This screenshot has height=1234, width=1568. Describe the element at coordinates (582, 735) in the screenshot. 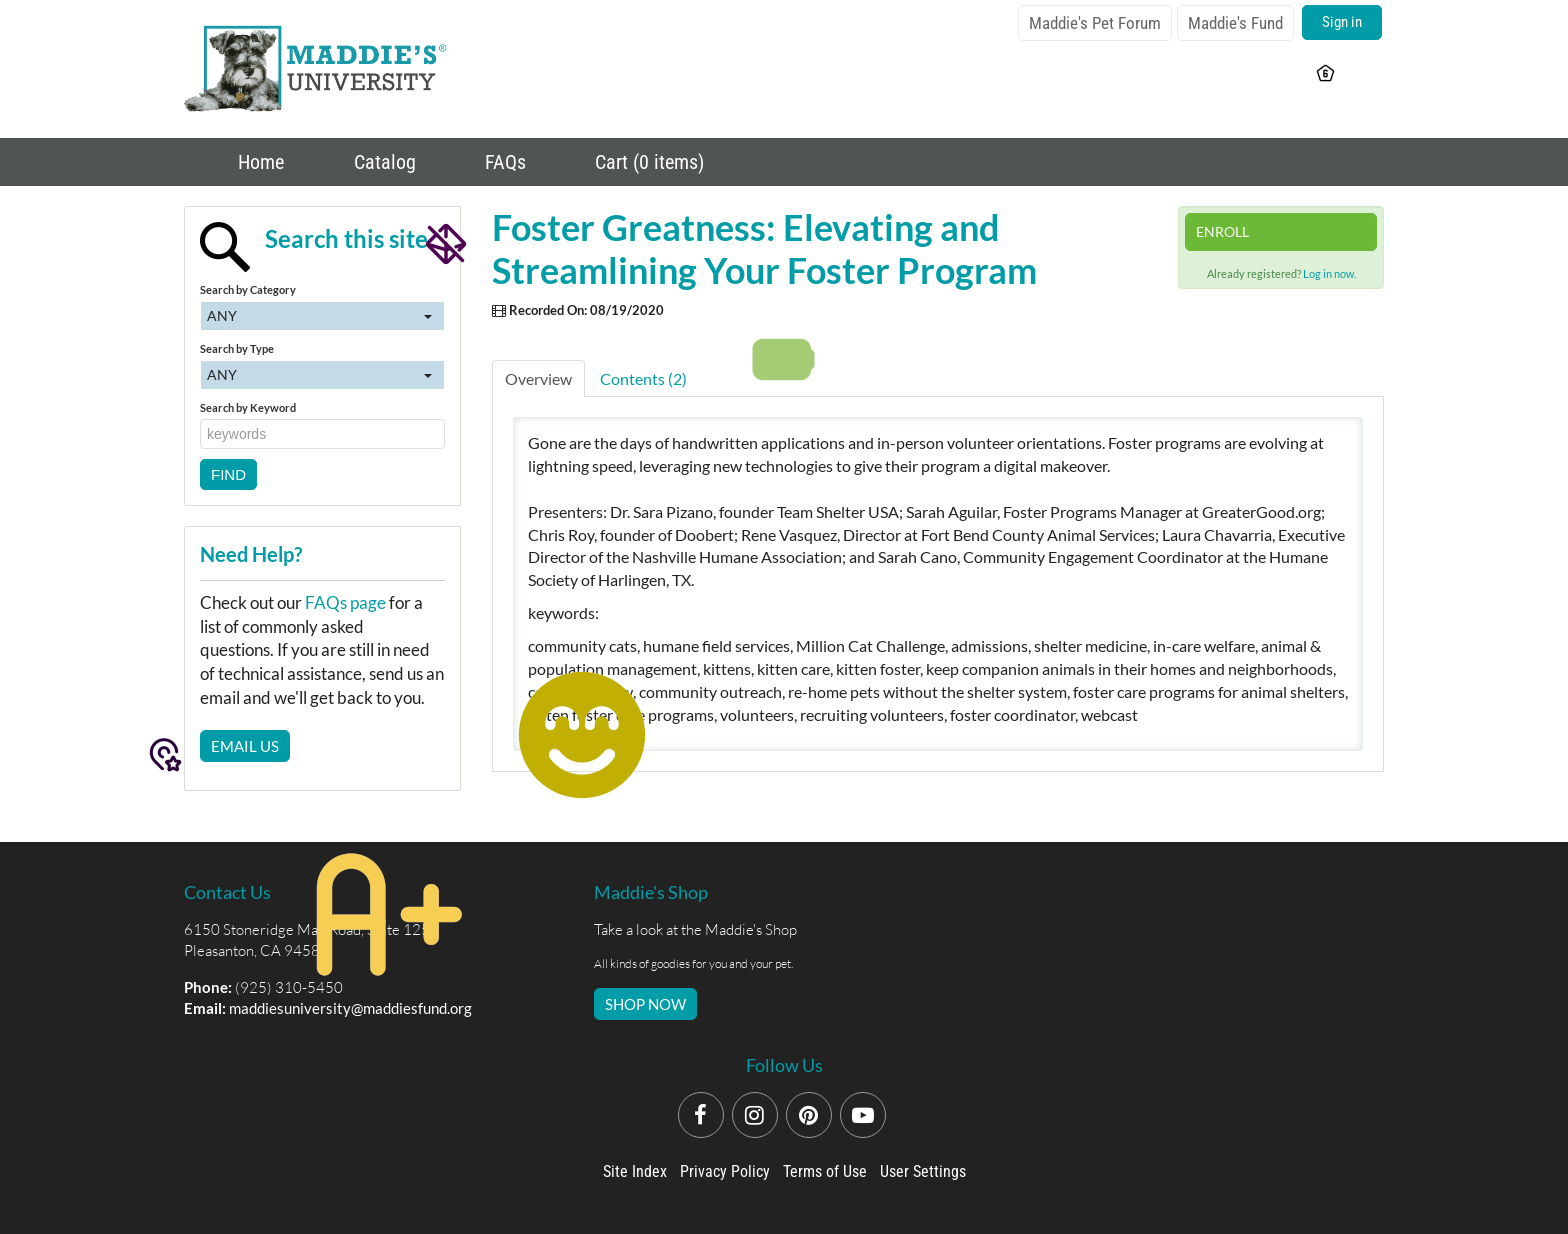

I see `add a positive reaction or emoji` at that location.